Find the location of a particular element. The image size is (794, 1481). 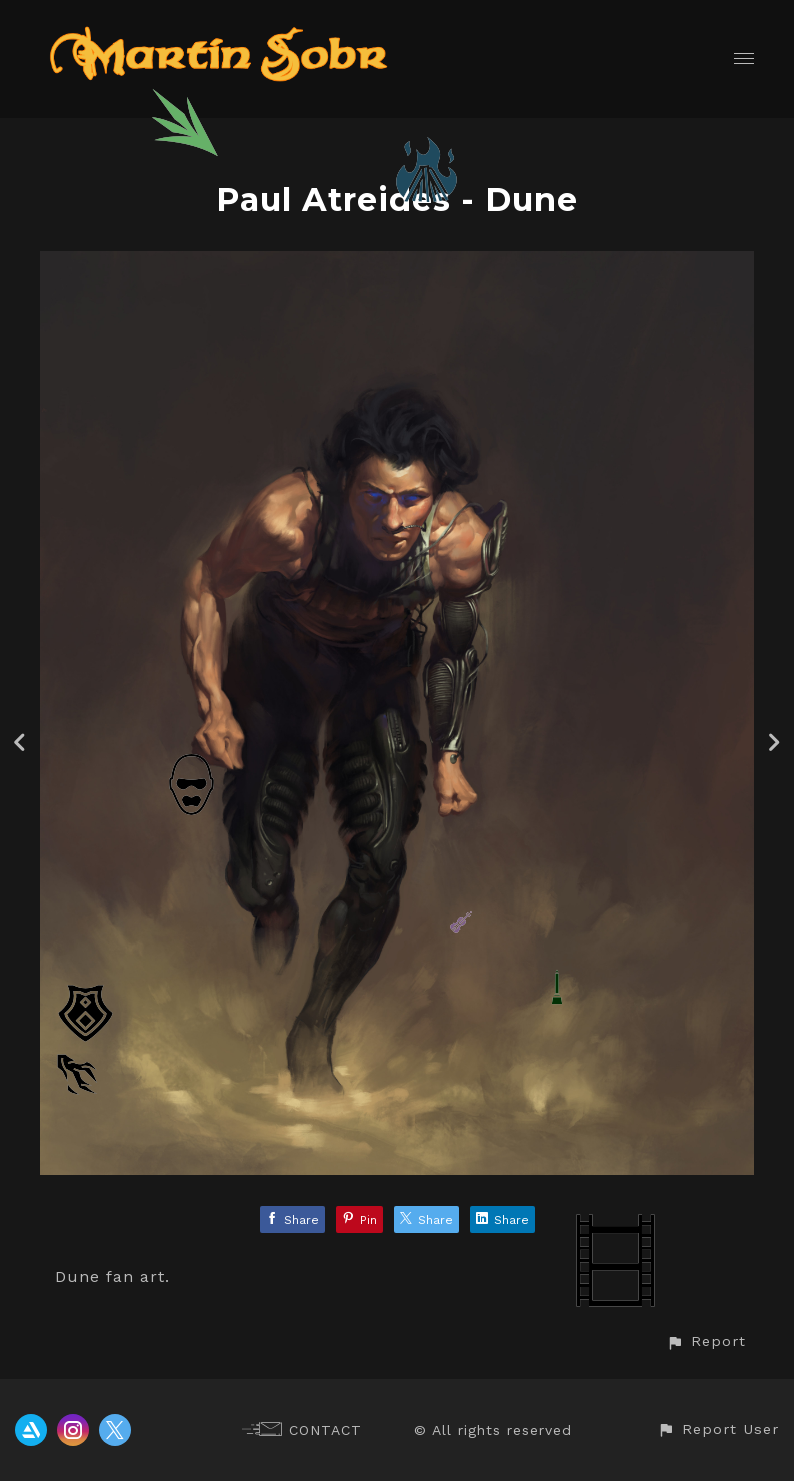

indicates a villain or antagonist character is located at coordinates (191, 784).